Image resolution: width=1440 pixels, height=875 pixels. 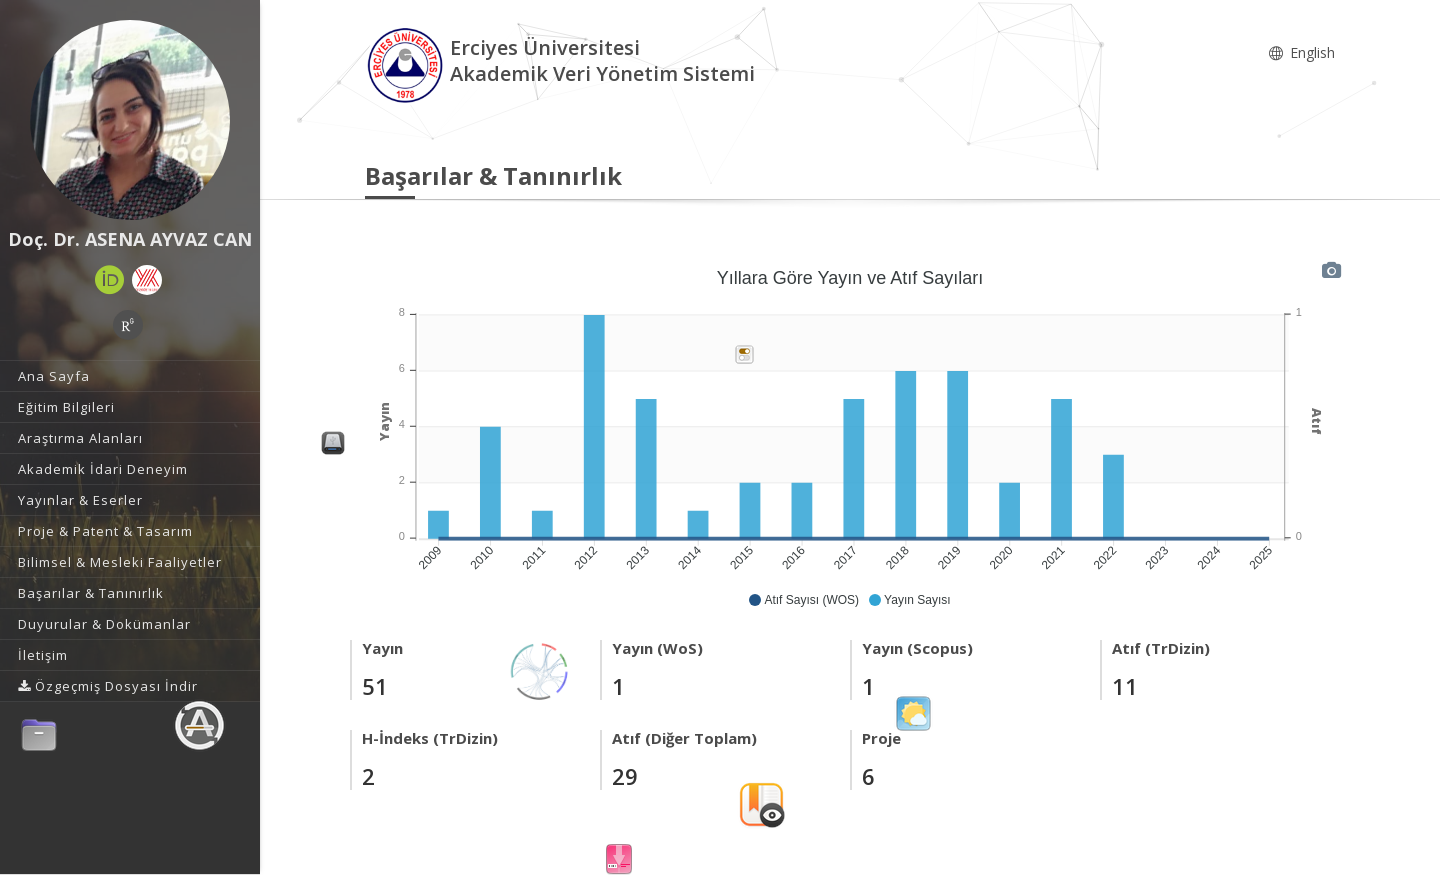 I want to click on launch ventoy bootable usb creation tool, so click(x=333, y=443).